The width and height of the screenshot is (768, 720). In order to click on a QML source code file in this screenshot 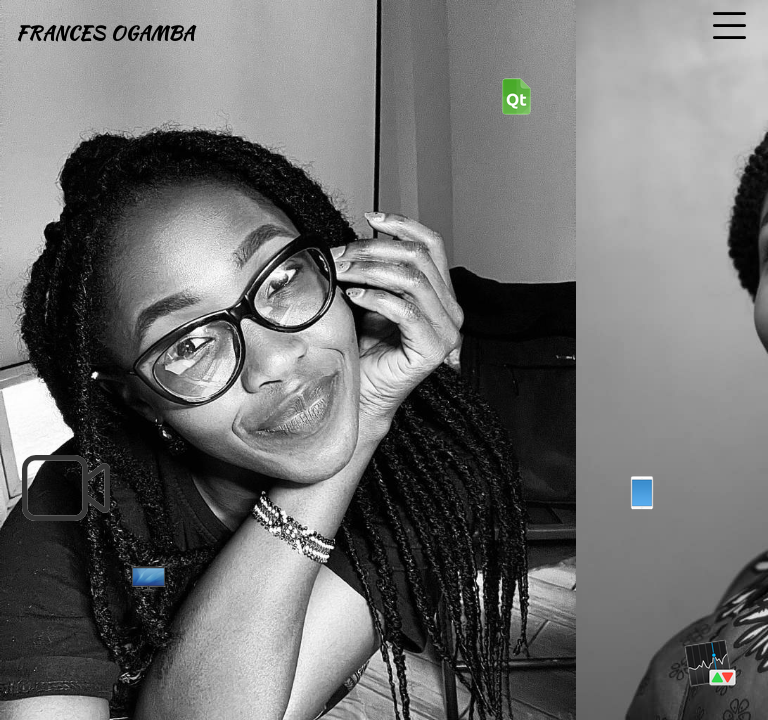, I will do `click(516, 96)`.